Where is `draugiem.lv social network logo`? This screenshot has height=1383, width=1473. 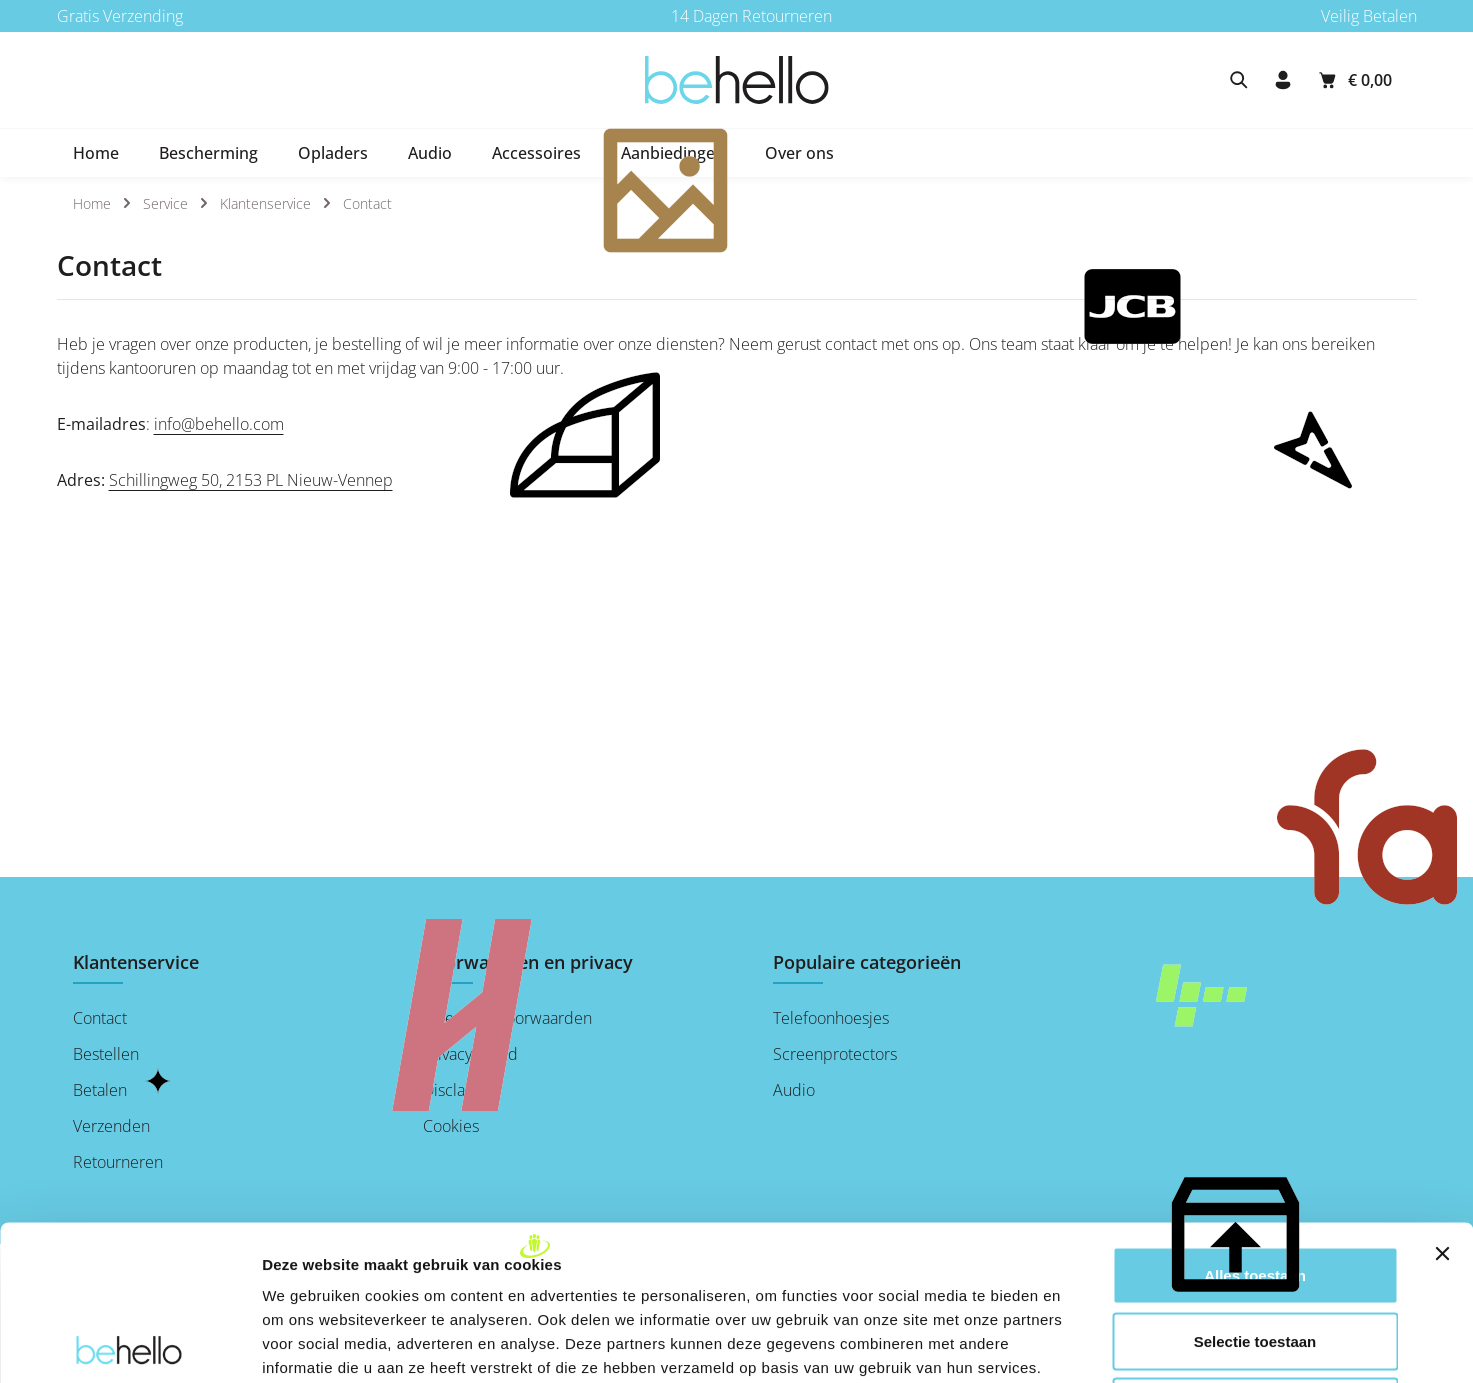 draugiem.lv social network logo is located at coordinates (535, 1246).